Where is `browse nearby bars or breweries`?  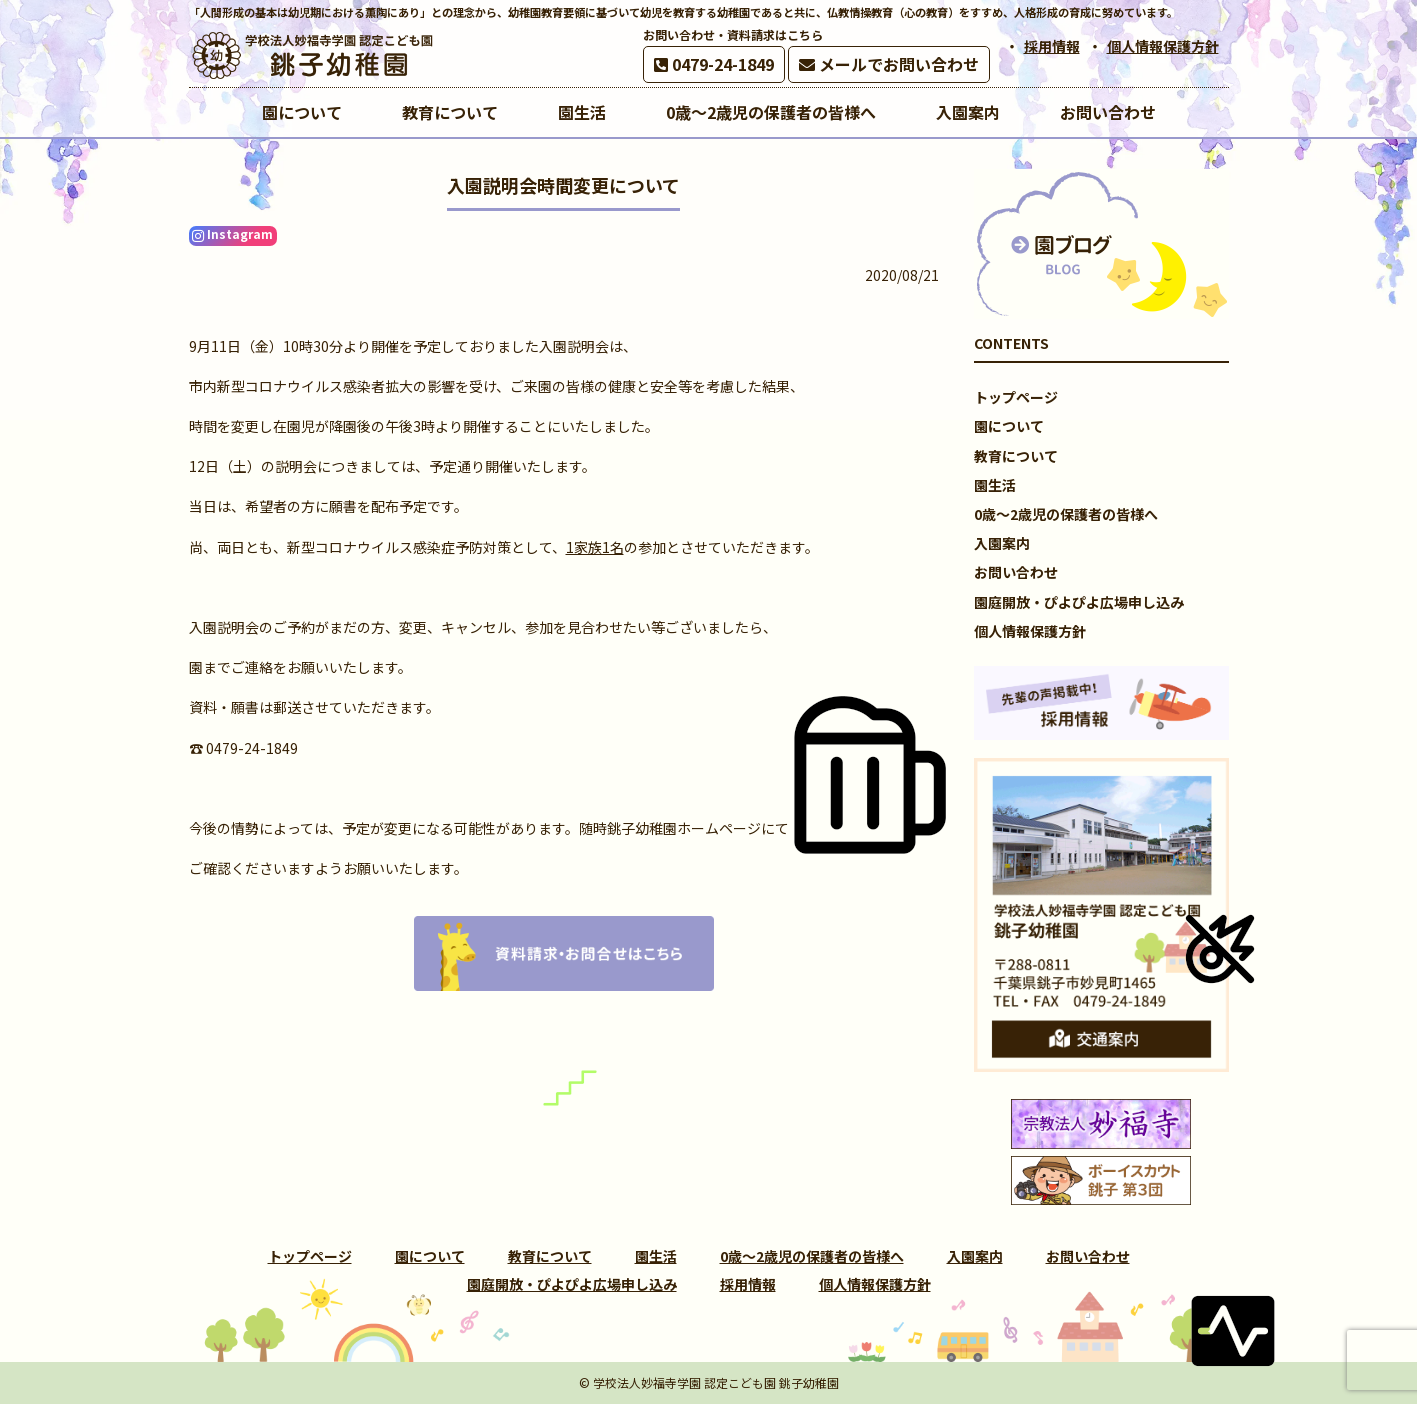 browse nearby bars or breweries is located at coordinates (861, 781).